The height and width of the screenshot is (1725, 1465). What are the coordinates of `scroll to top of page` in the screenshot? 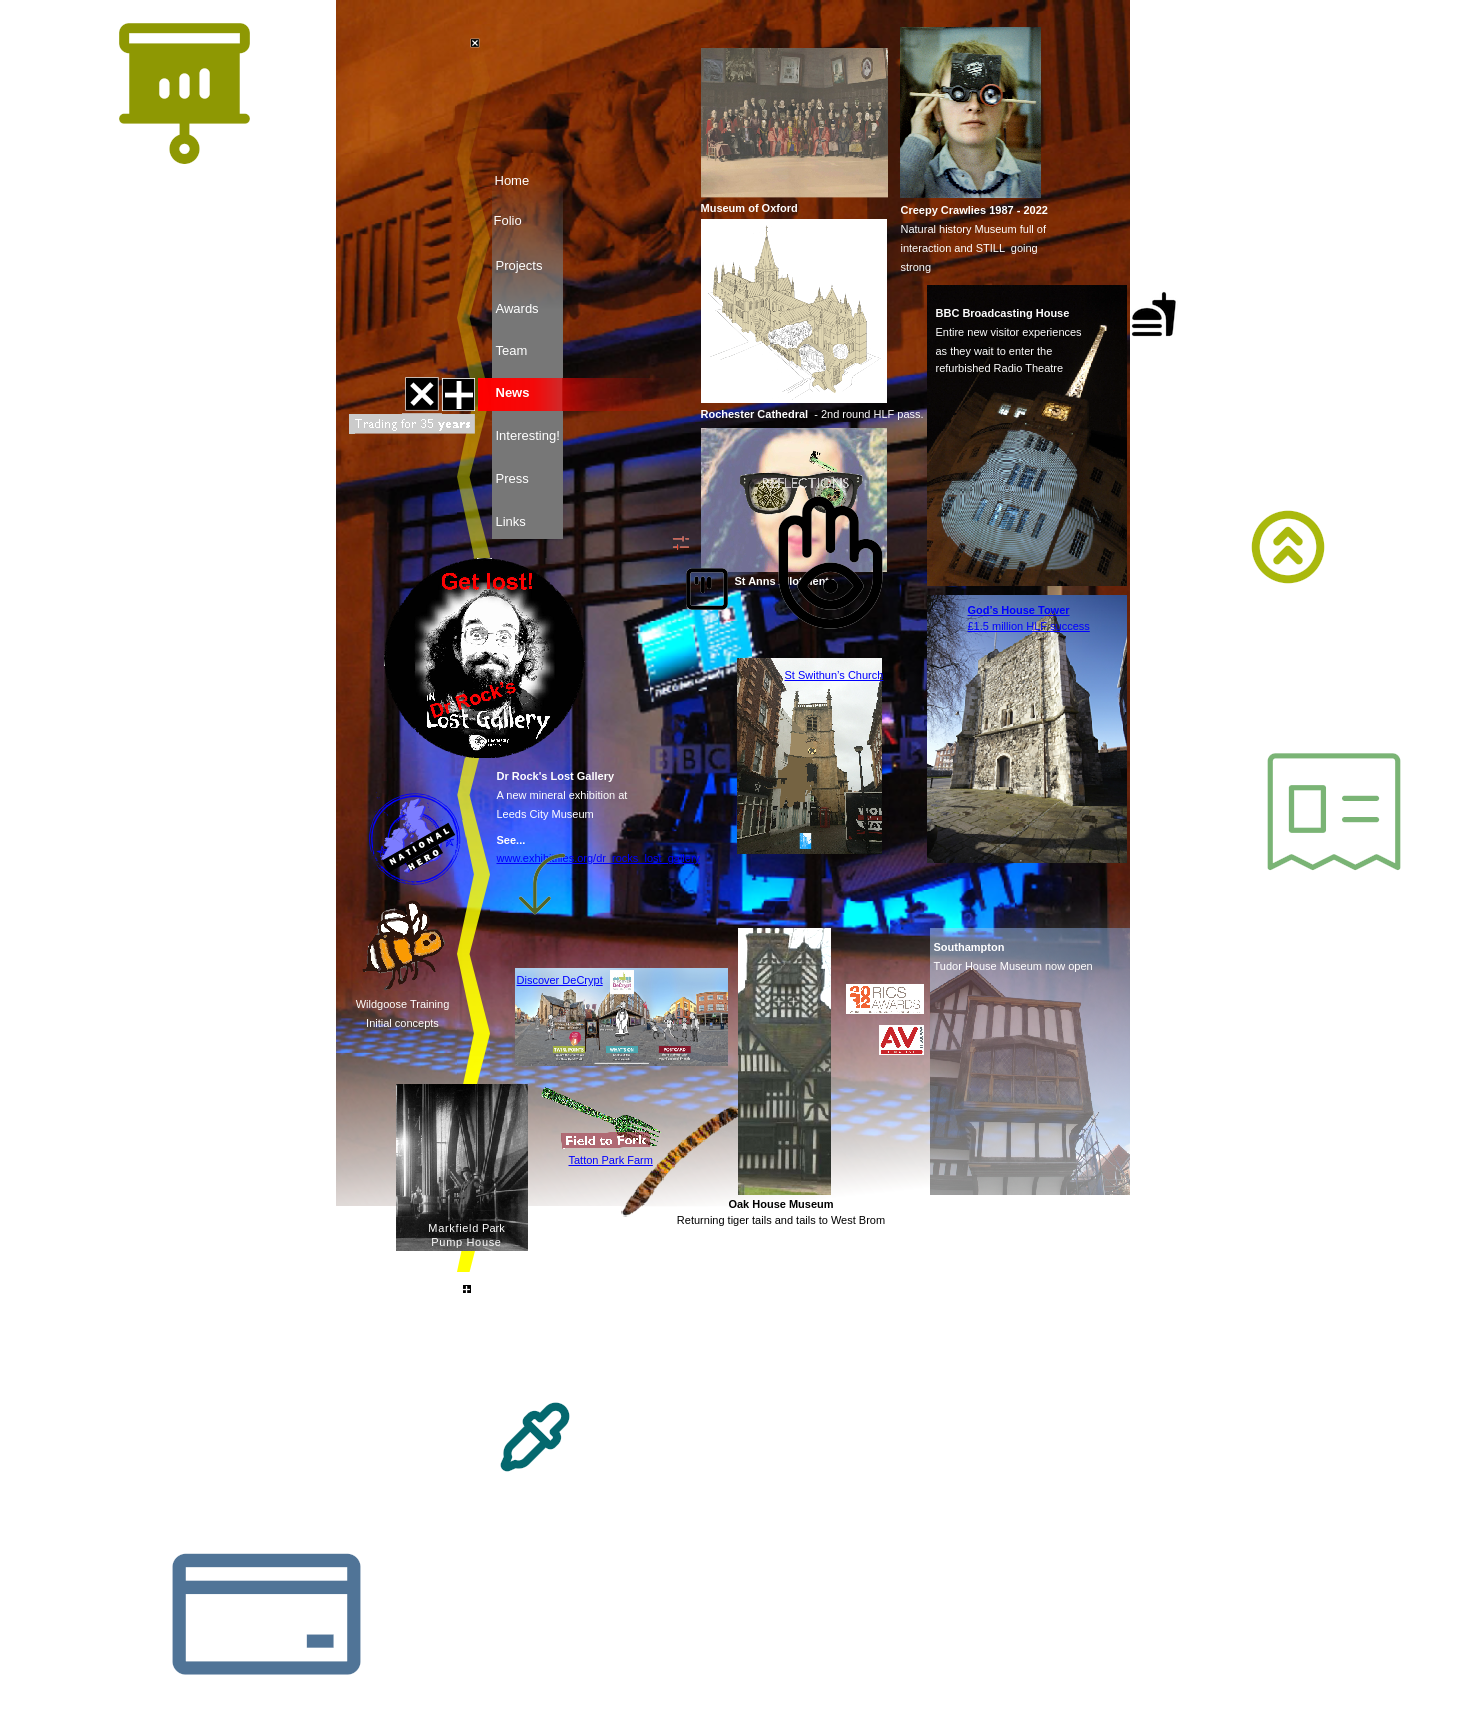 It's located at (1288, 547).